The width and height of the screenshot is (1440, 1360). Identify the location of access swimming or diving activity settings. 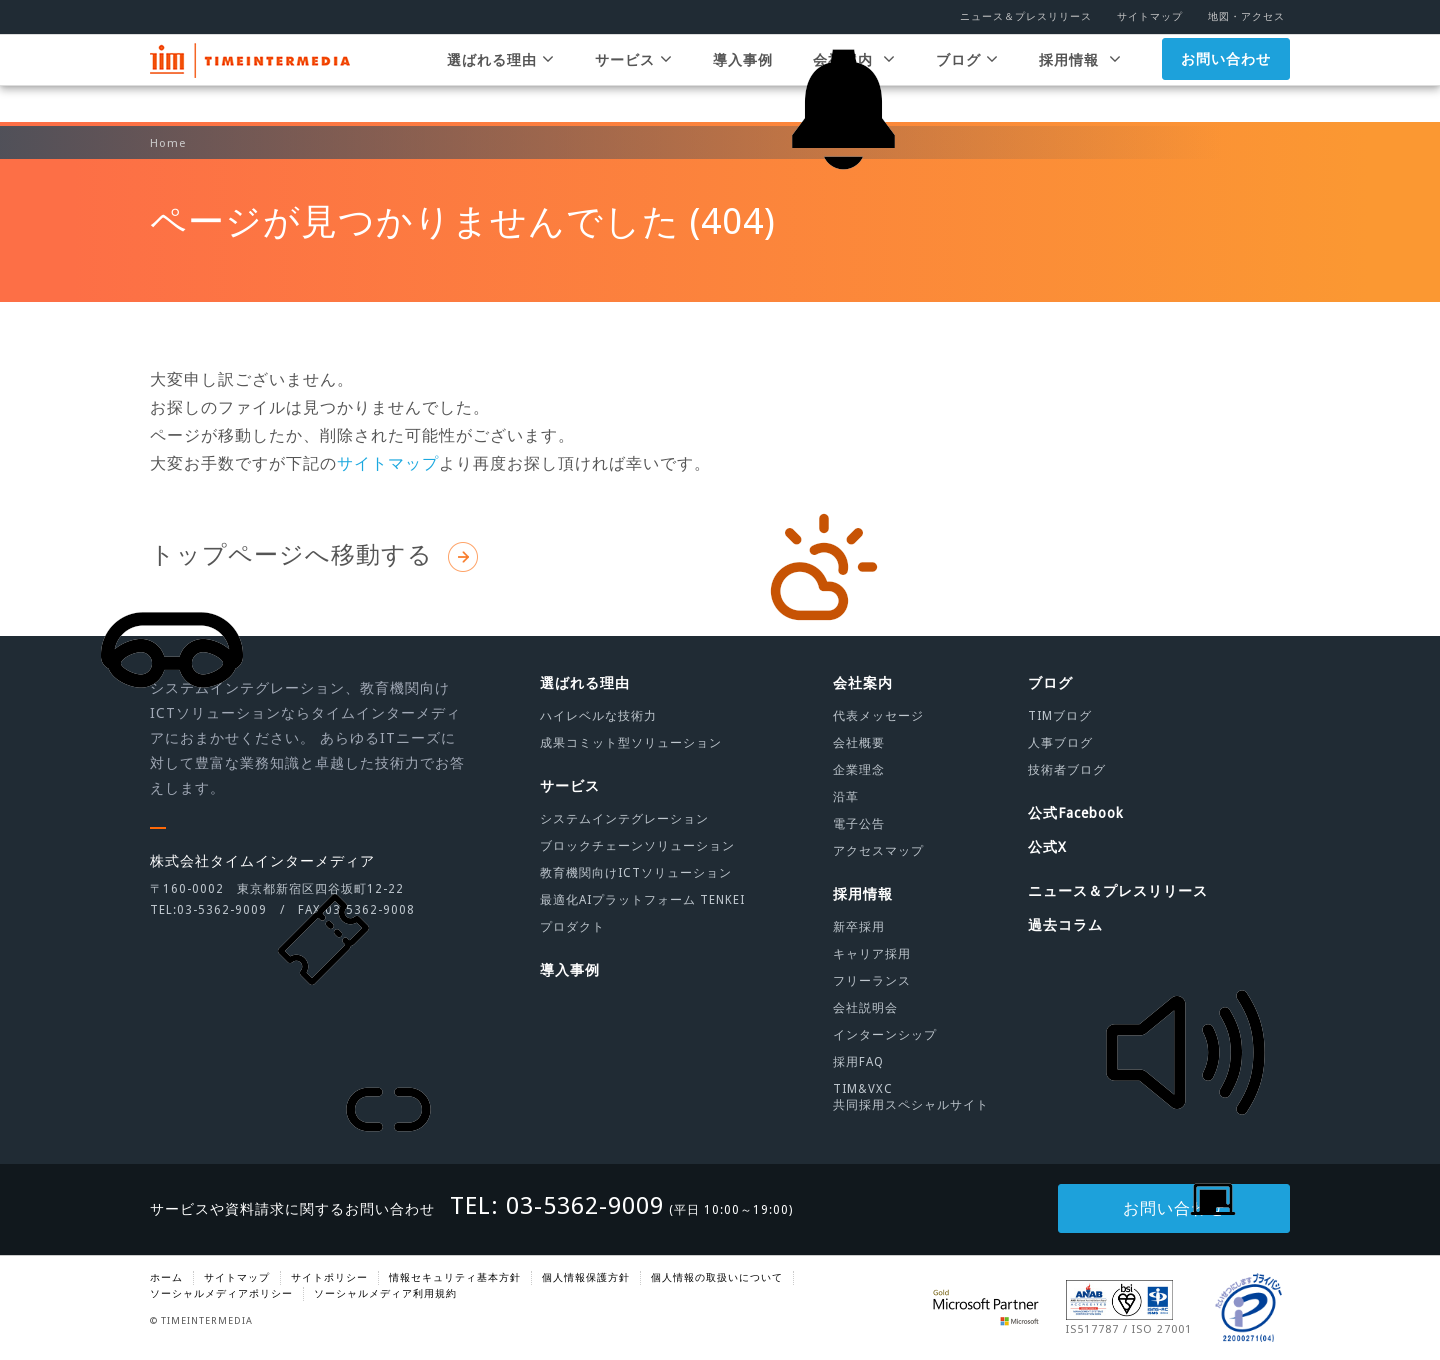
(172, 650).